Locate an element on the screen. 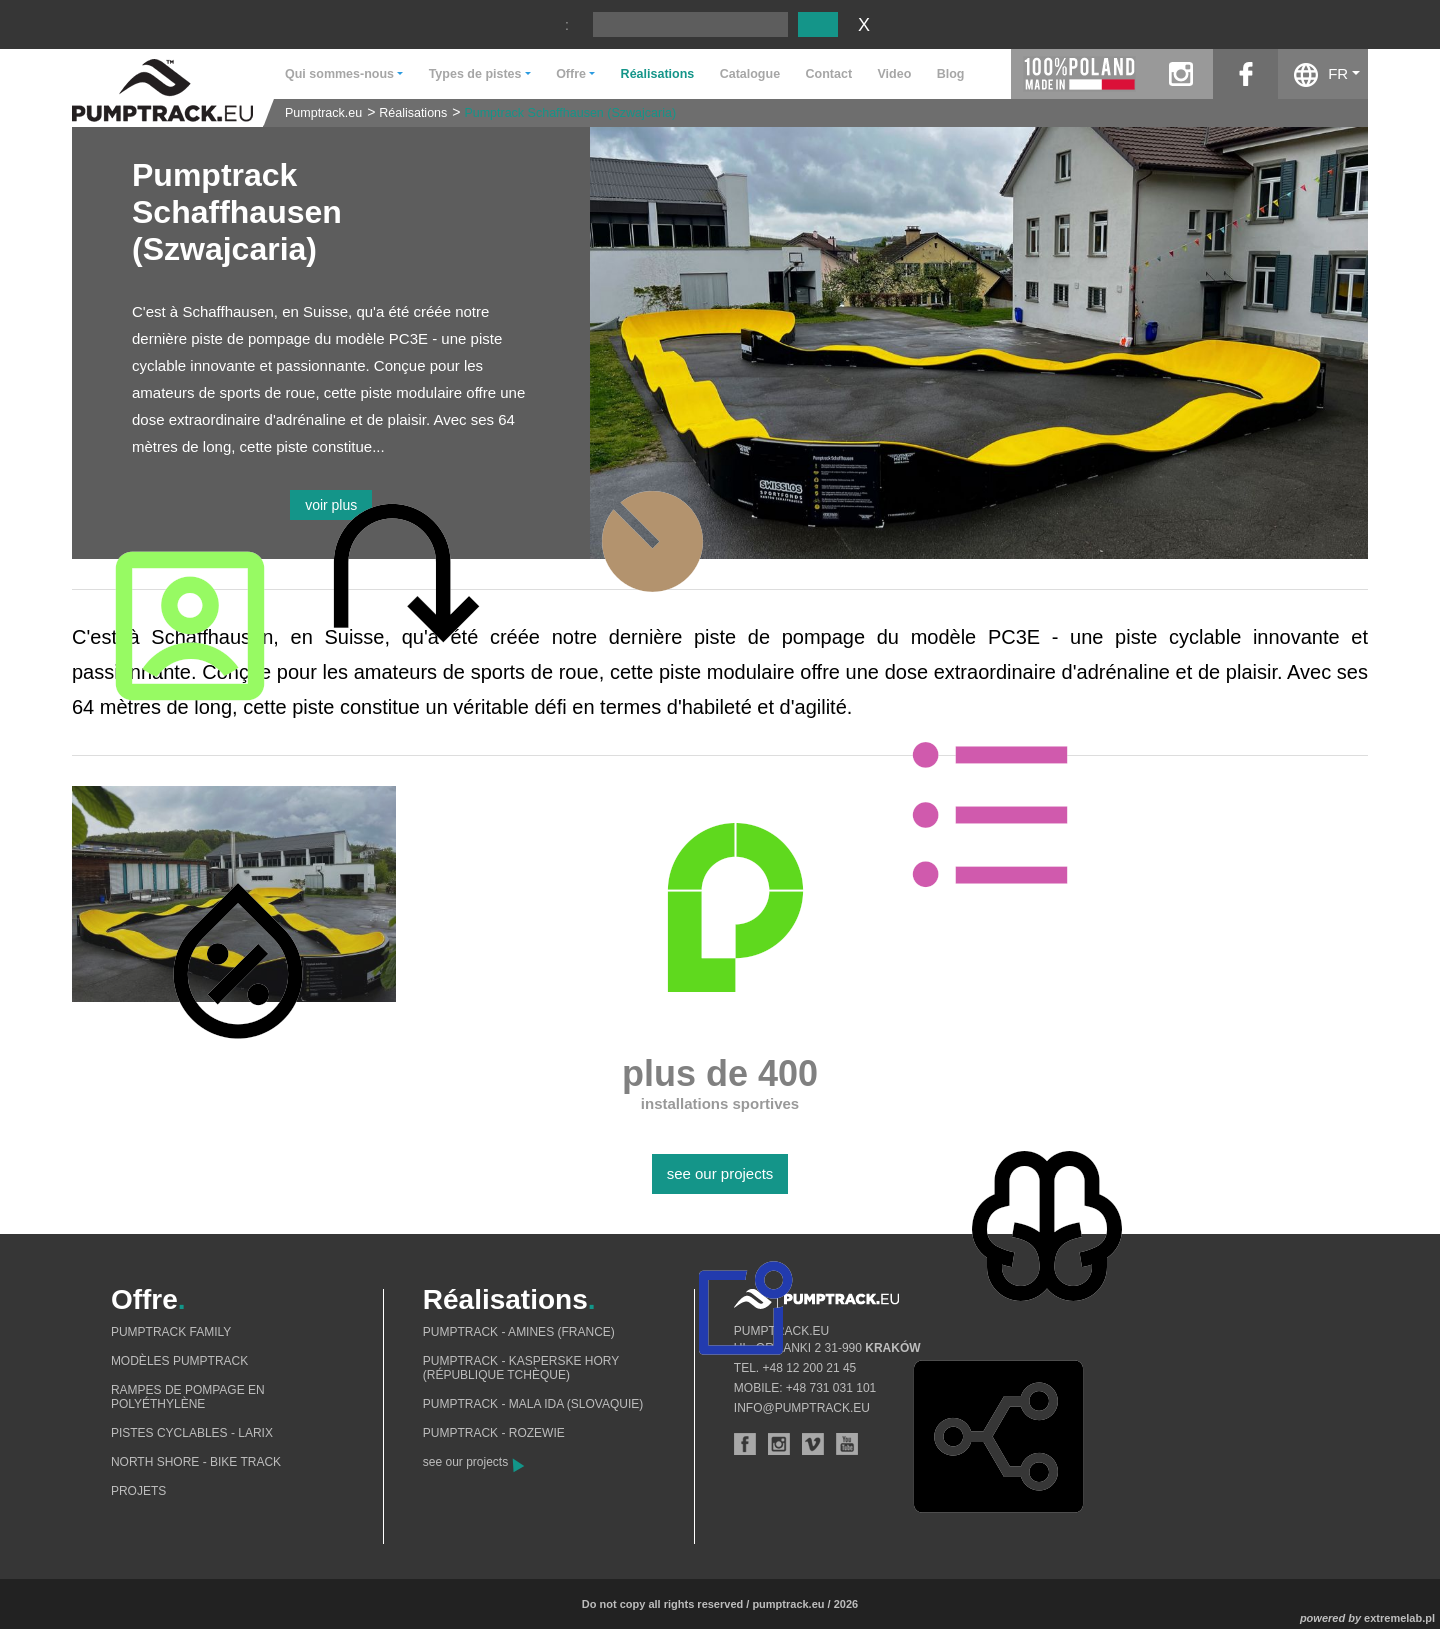  open passport app is located at coordinates (735, 907).